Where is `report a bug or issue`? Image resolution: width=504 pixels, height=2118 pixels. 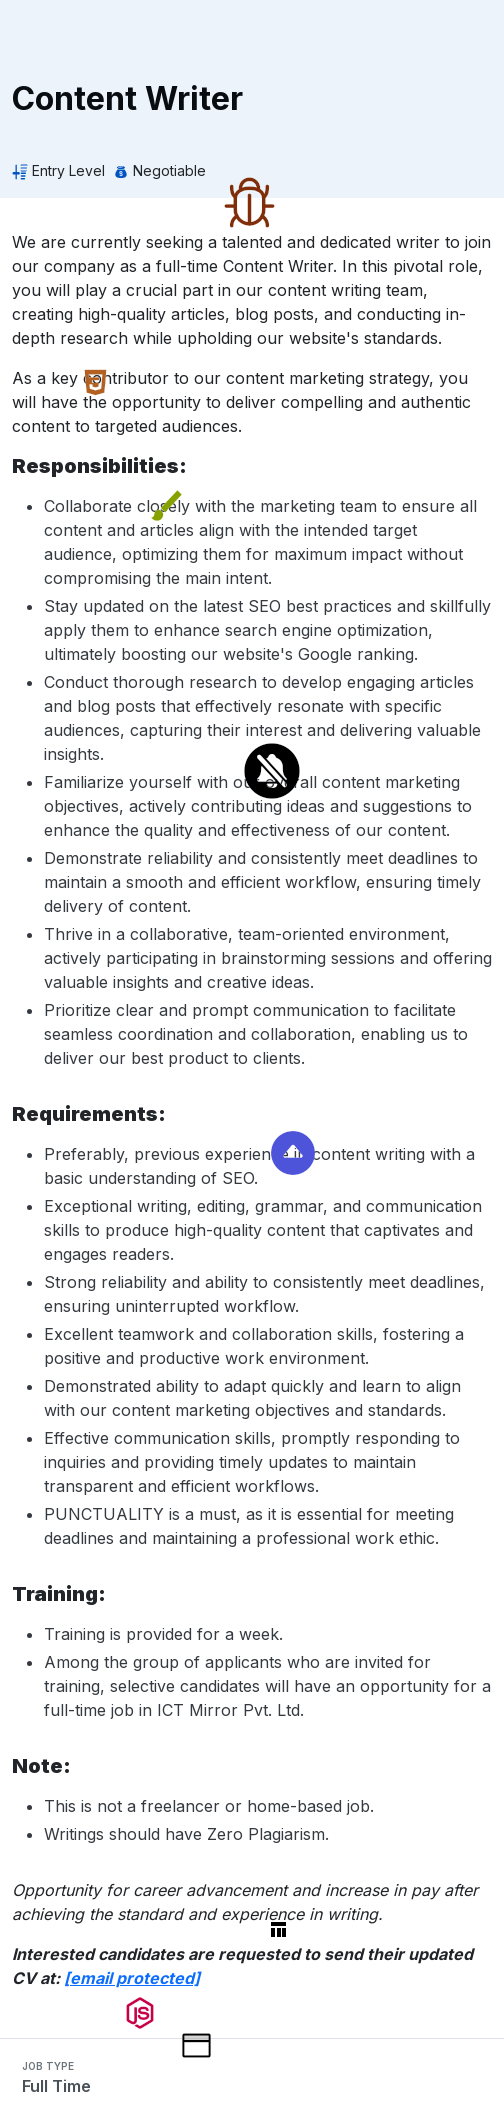
report a bug or issue is located at coordinates (249, 202).